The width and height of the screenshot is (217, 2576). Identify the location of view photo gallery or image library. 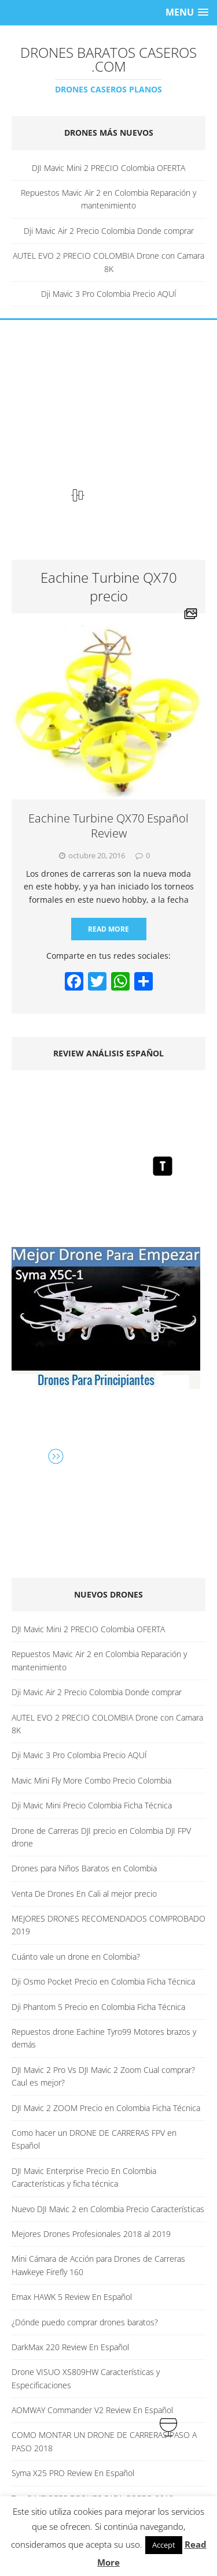
(190, 613).